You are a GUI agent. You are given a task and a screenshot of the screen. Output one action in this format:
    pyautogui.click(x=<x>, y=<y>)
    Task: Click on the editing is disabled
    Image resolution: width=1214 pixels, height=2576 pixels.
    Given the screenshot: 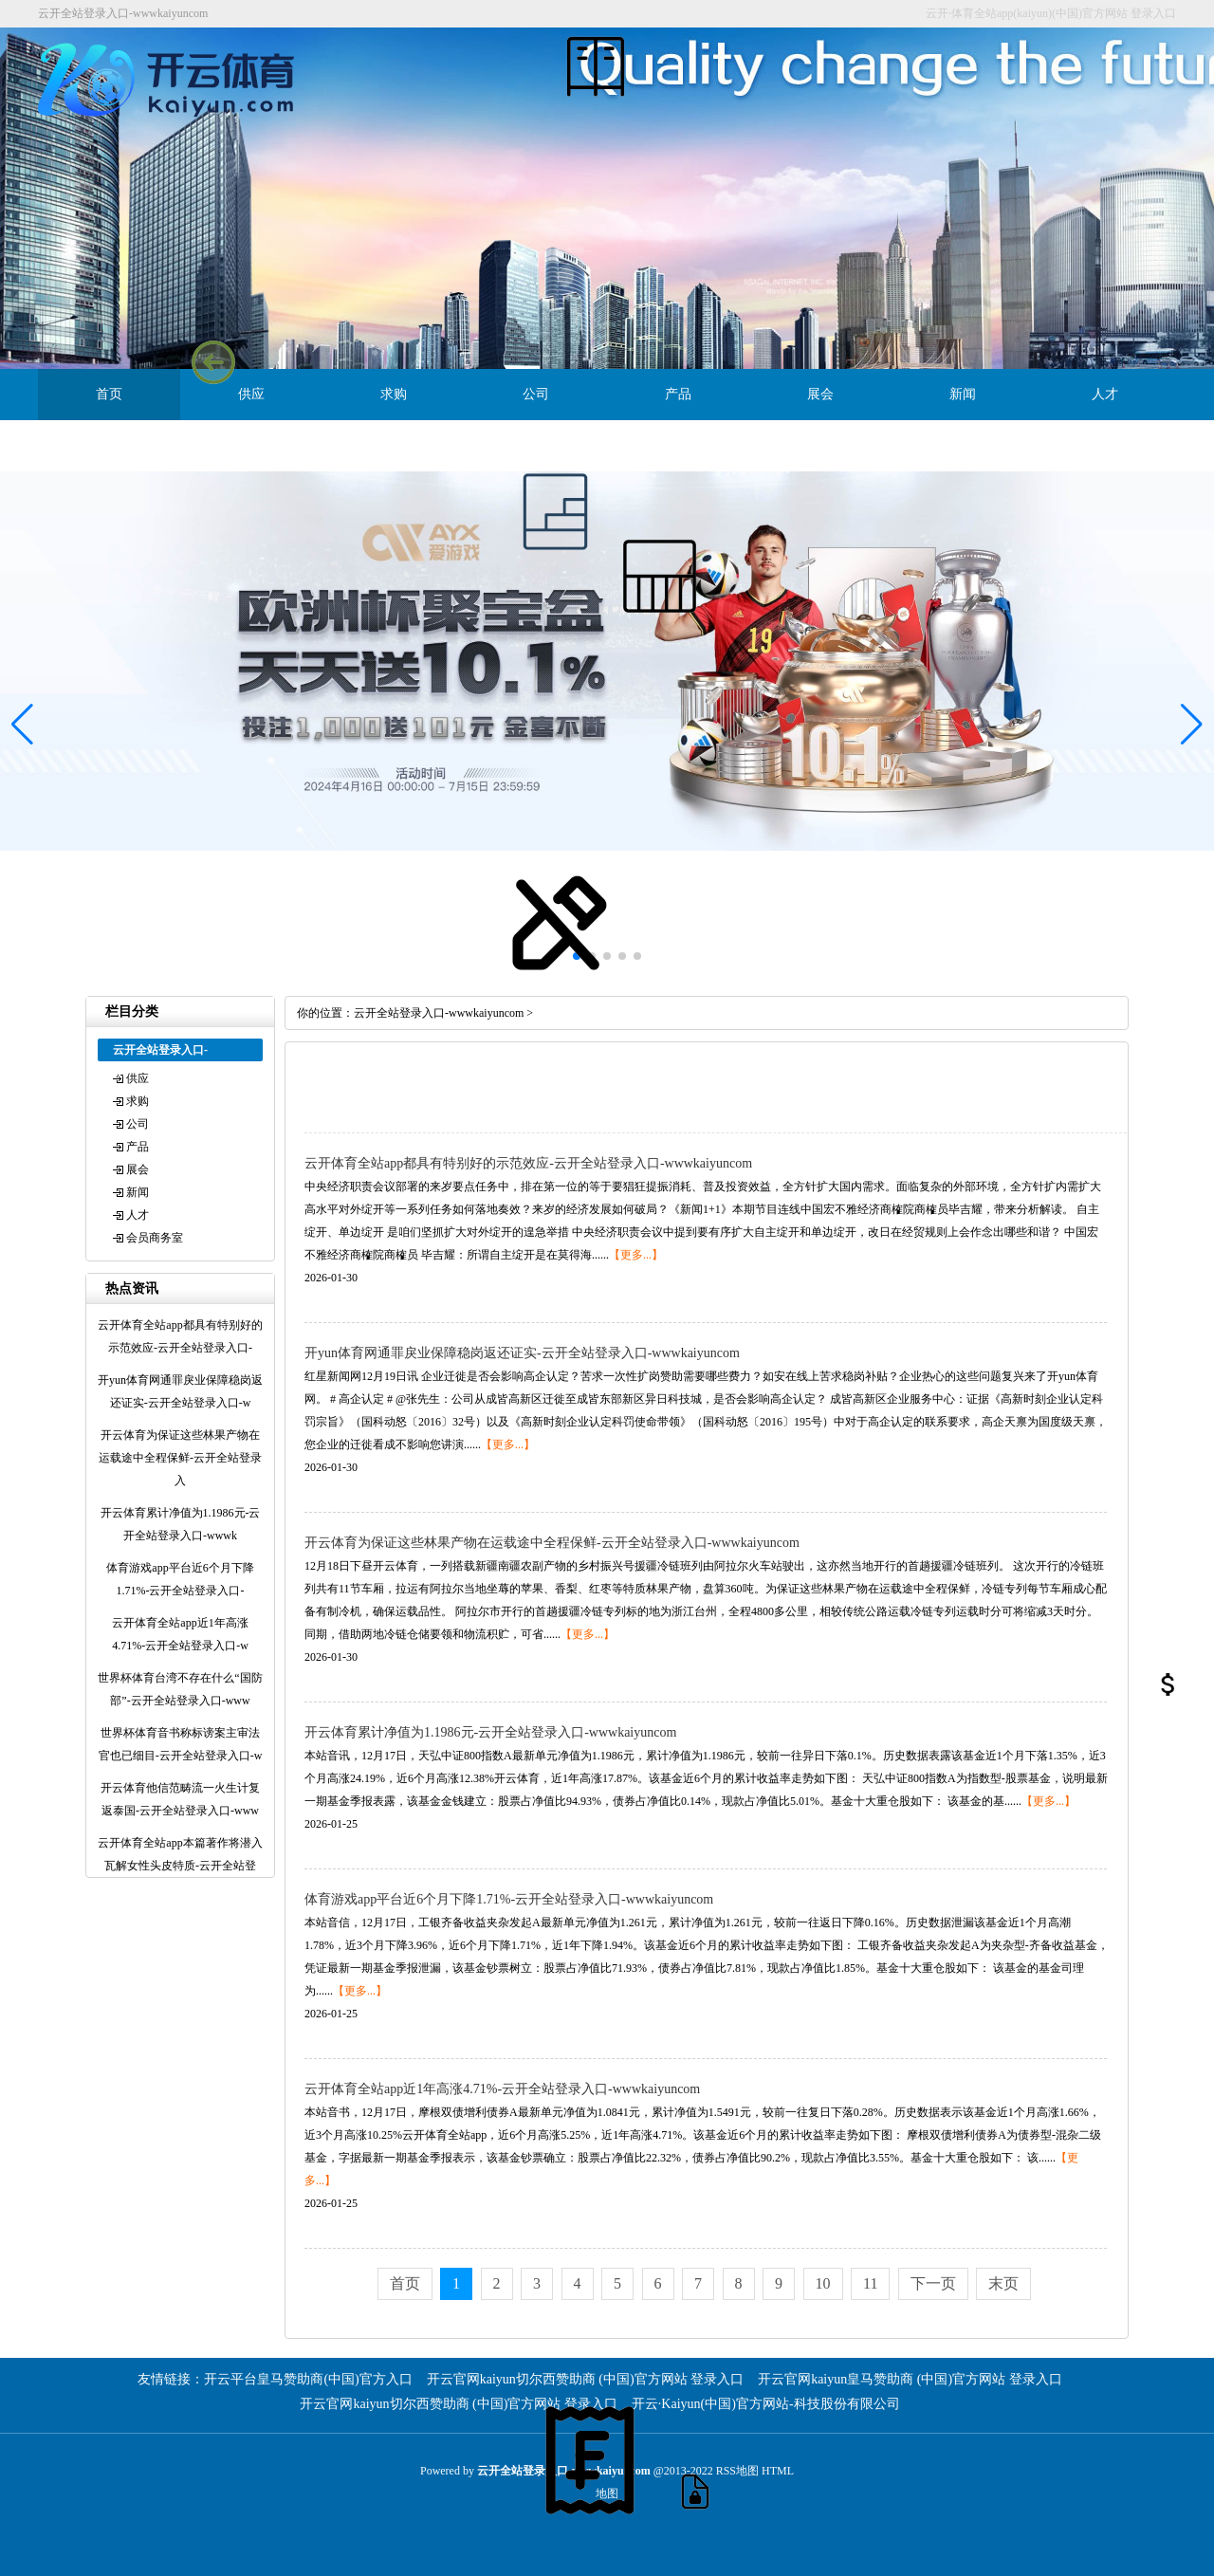 What is the action you would take?
    pyautogui.click(x=558, y=925)
    